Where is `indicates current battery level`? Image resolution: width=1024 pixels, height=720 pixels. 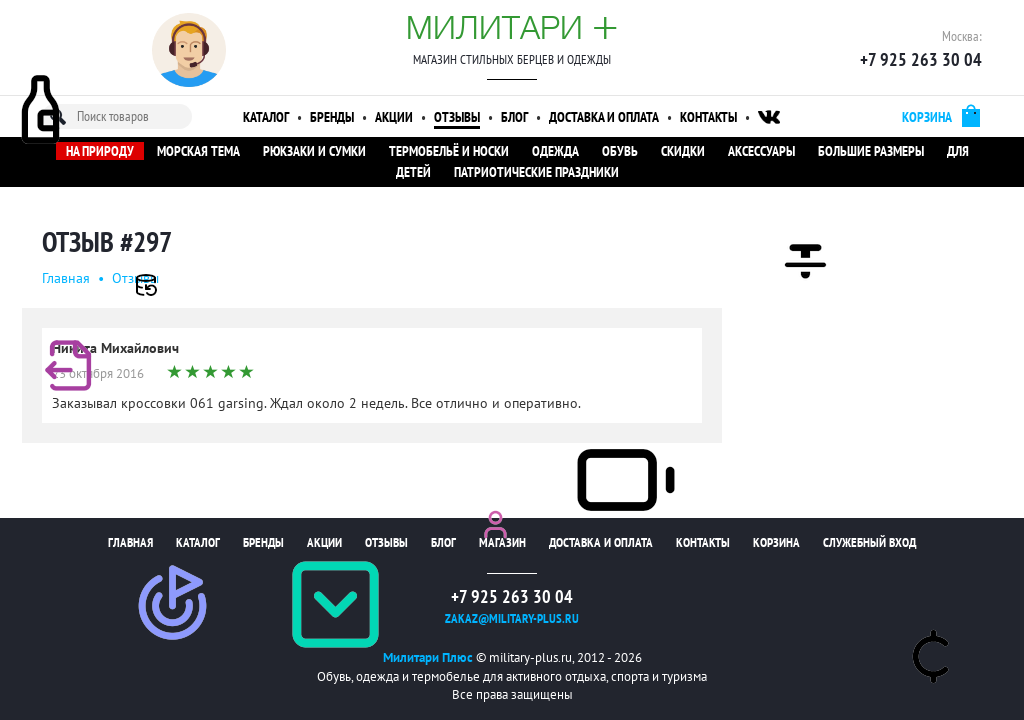 indicates current battery level is located at coordinates (626, 480).